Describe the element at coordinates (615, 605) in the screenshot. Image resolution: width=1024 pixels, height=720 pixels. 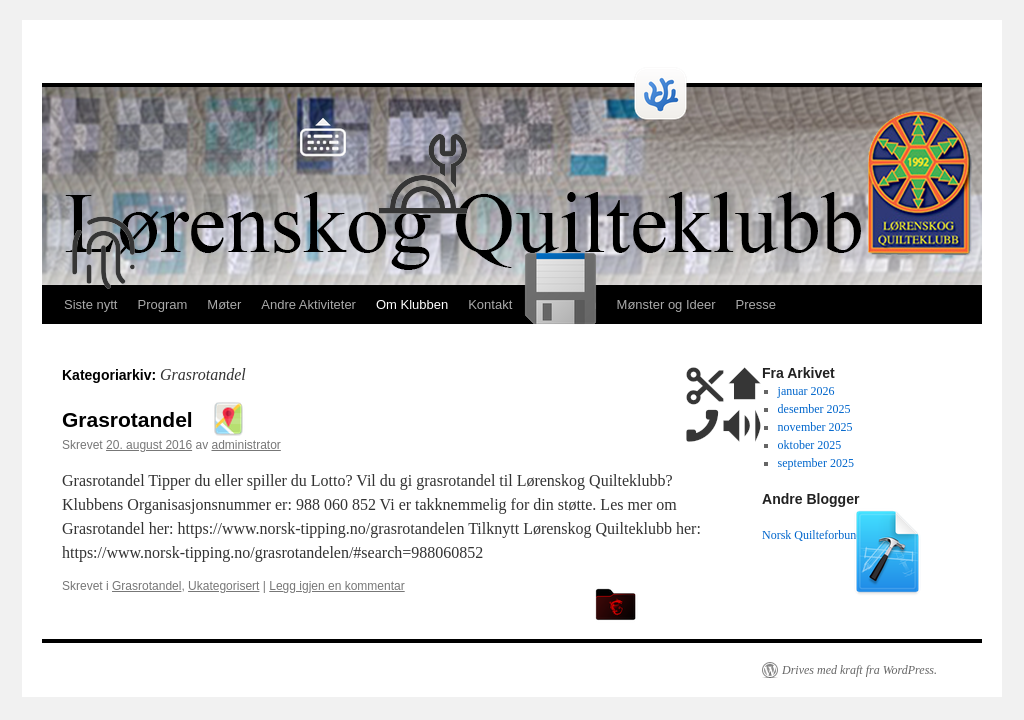
I see `open msi-branded files folder` at that location.